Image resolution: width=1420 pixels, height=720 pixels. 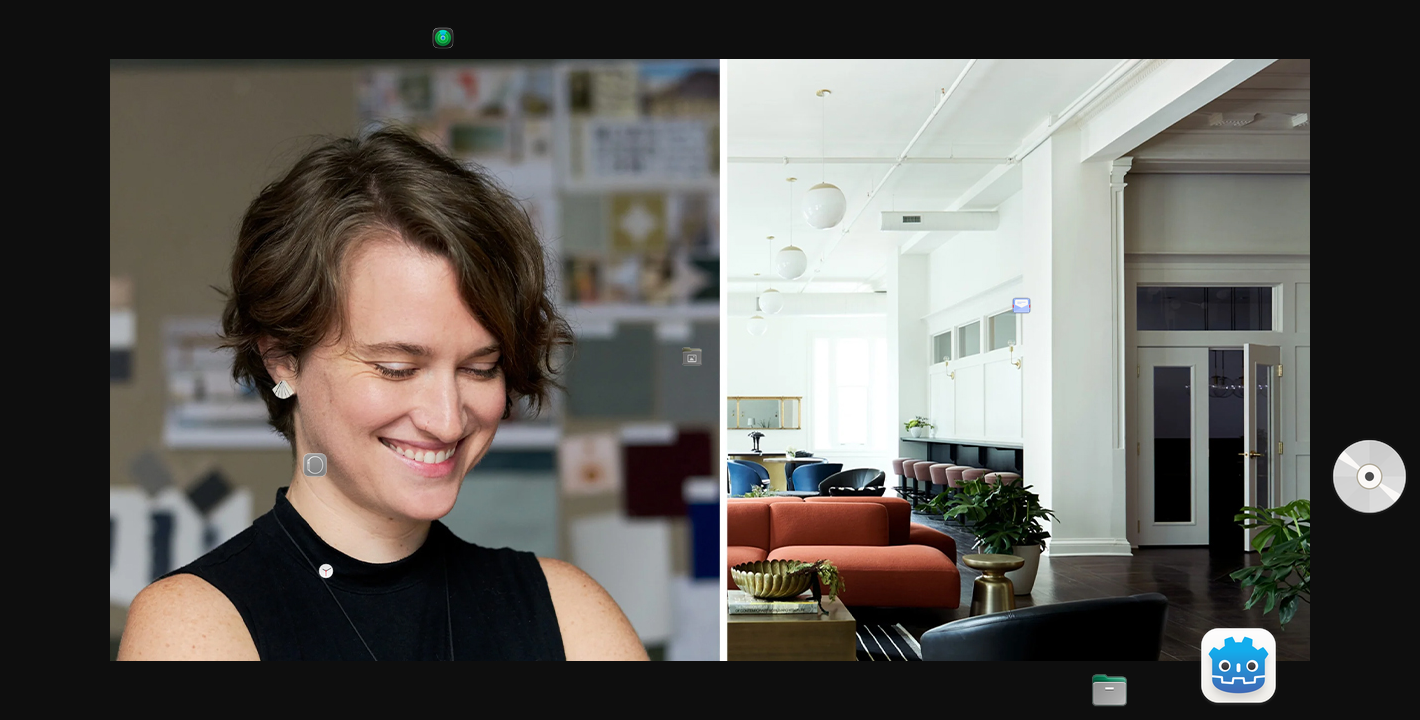 What do you see at coordinates (1021, 305) in the screenshot?
I see `open the mail application` at bounding box center [1021, 305].